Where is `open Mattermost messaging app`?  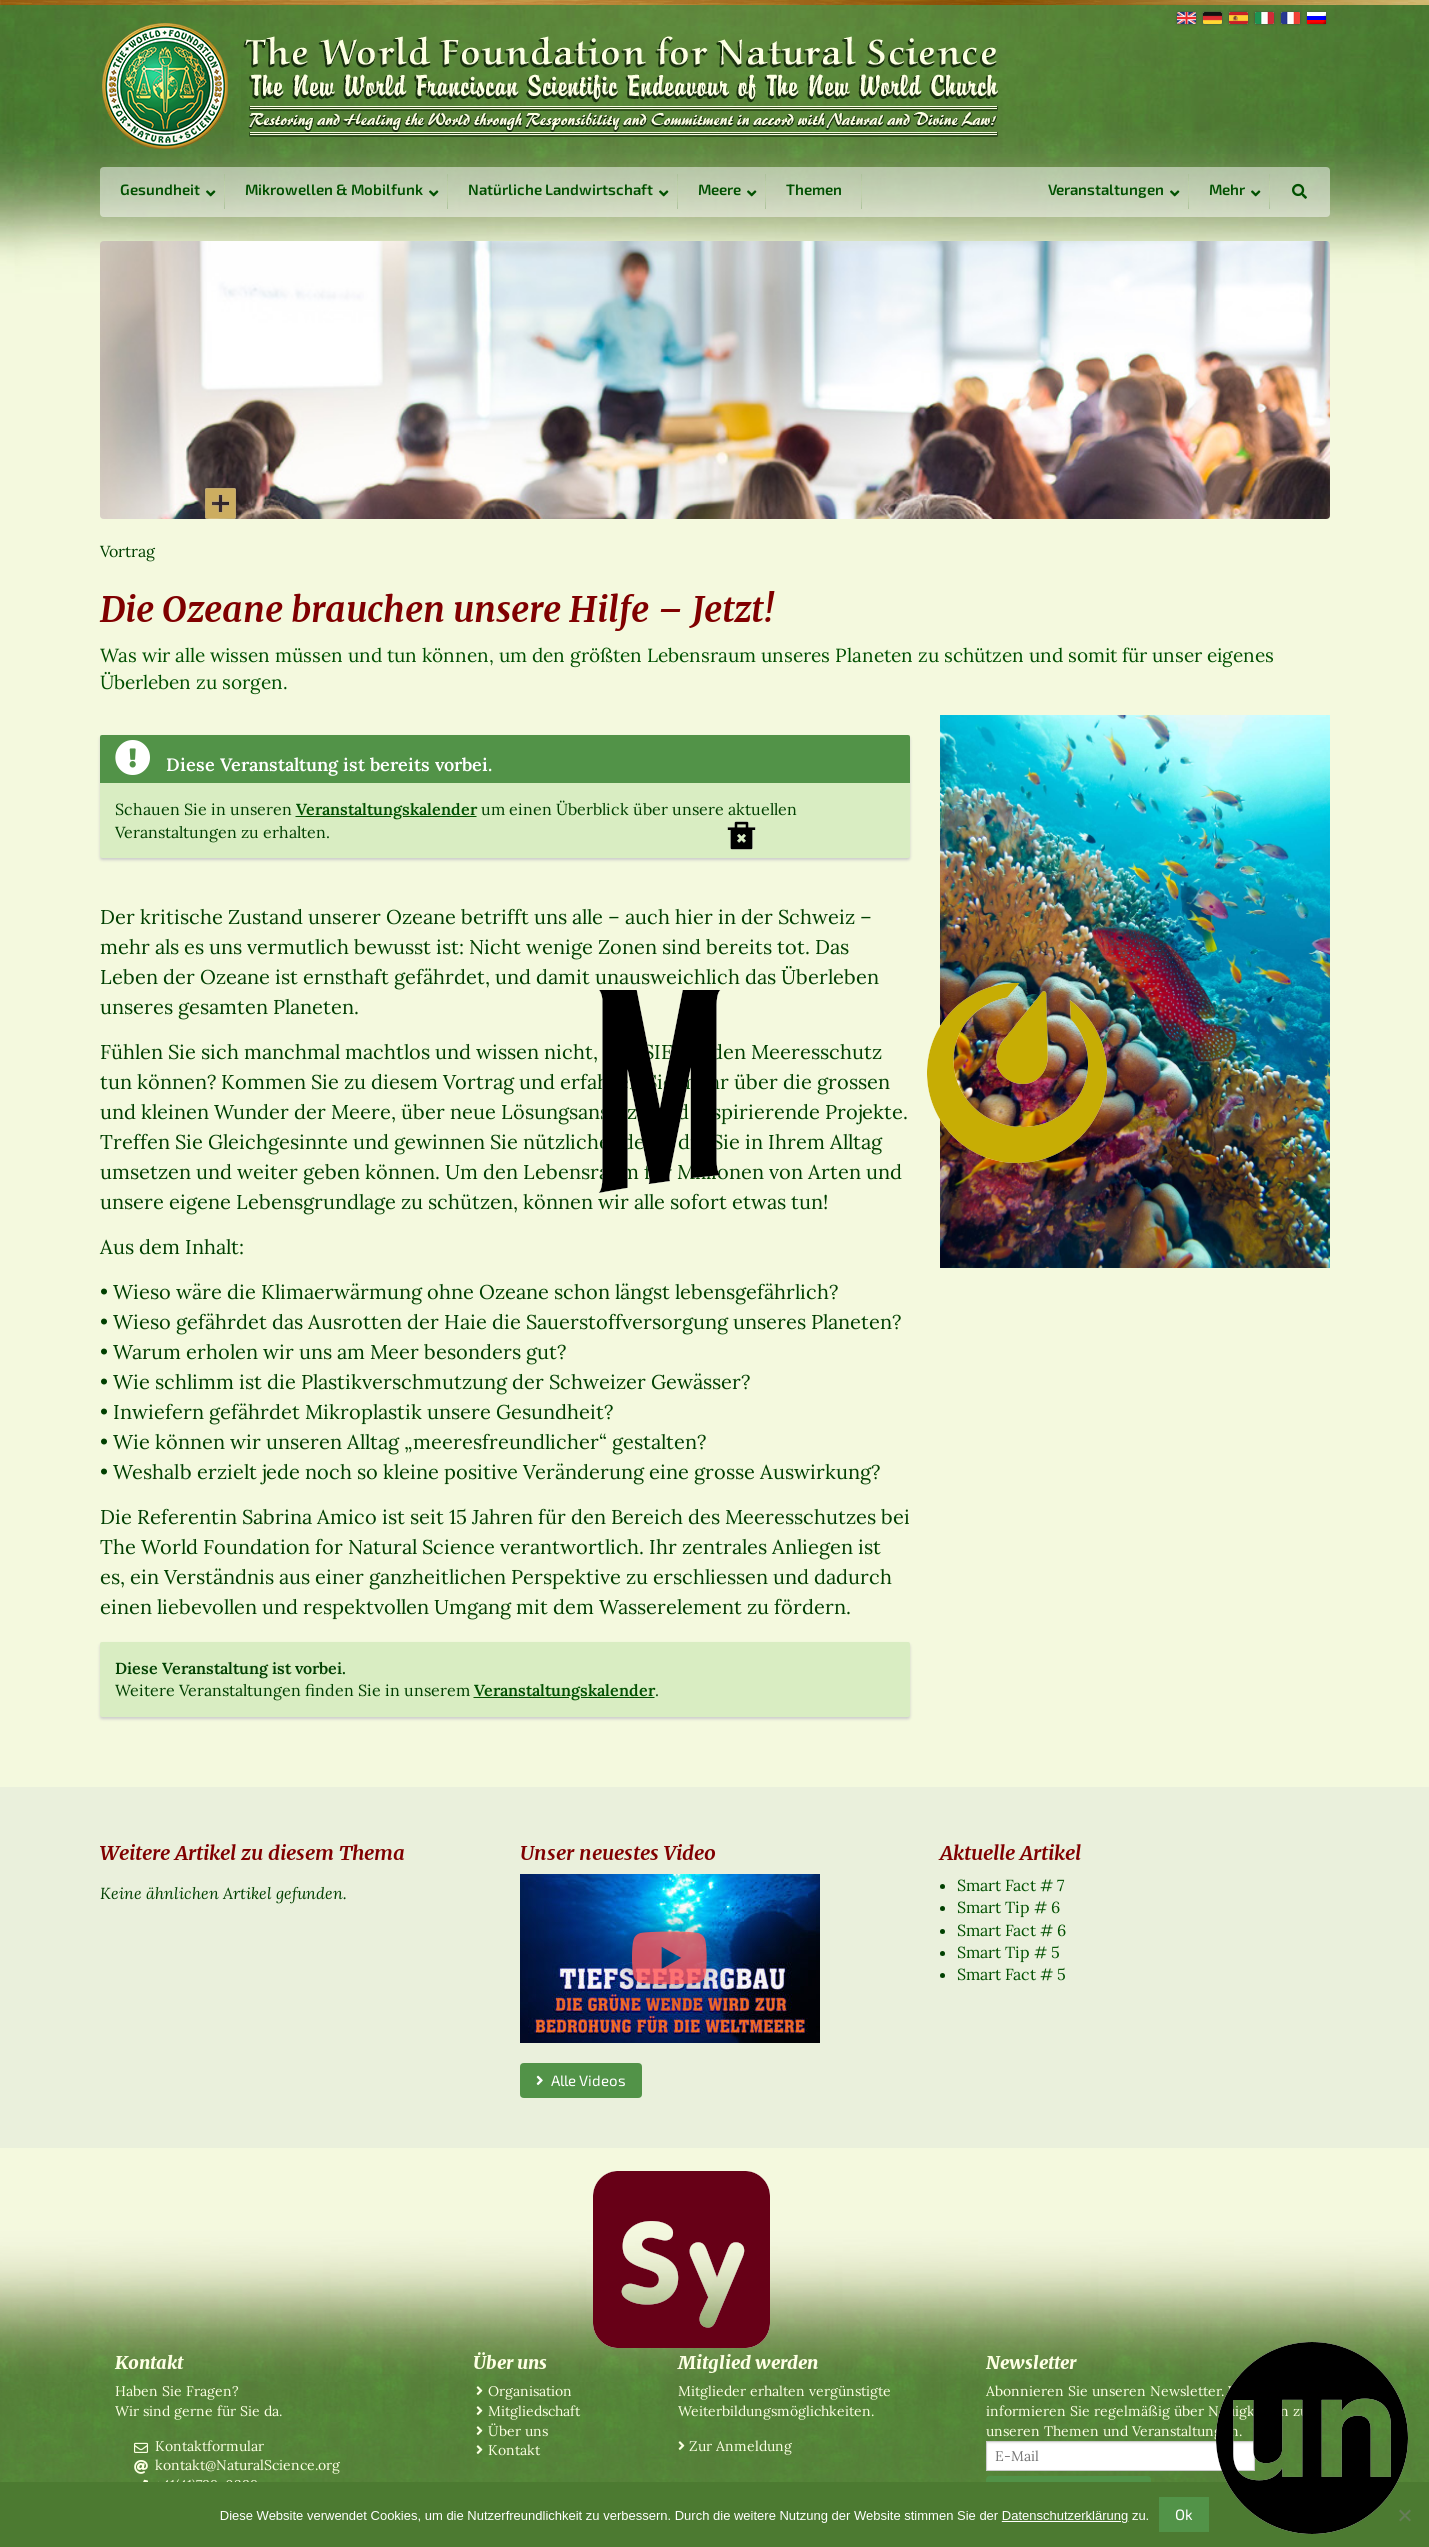
open Mattermost messaging app is located at coordinates (1017, 1073).